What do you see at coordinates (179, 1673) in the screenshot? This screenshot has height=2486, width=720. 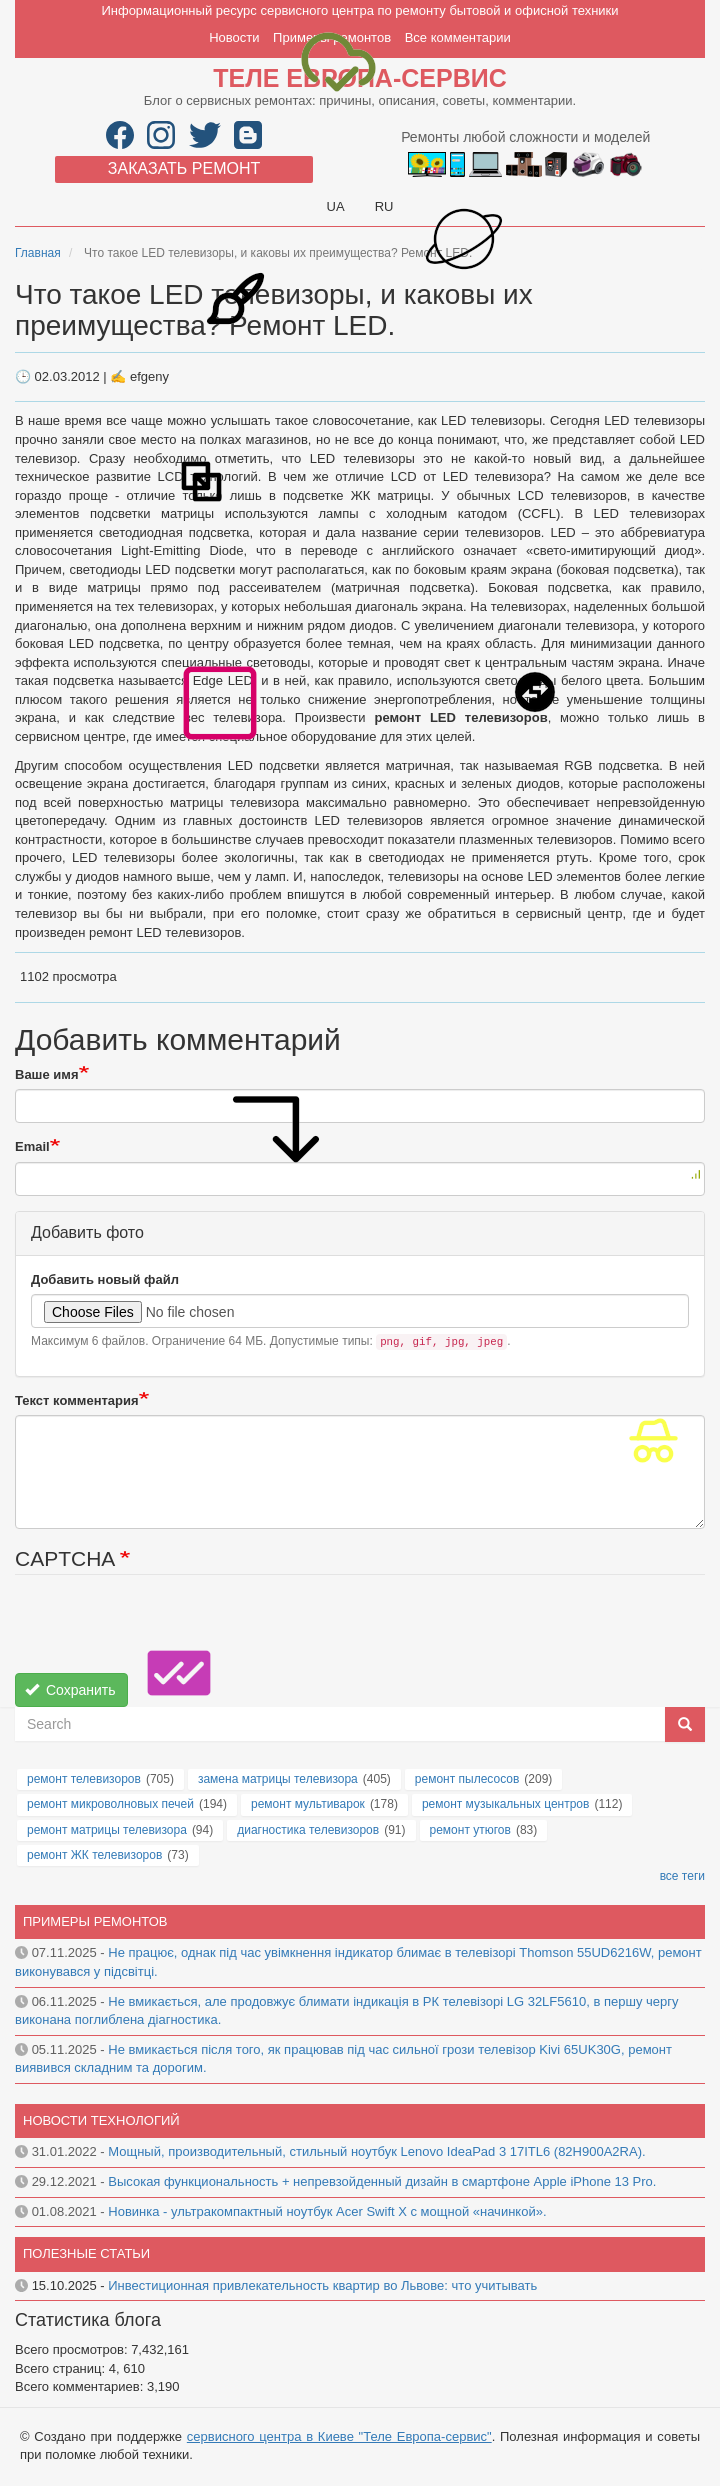 I see `indicates multiple items selected or completed` at bounding box center [179, 1673].